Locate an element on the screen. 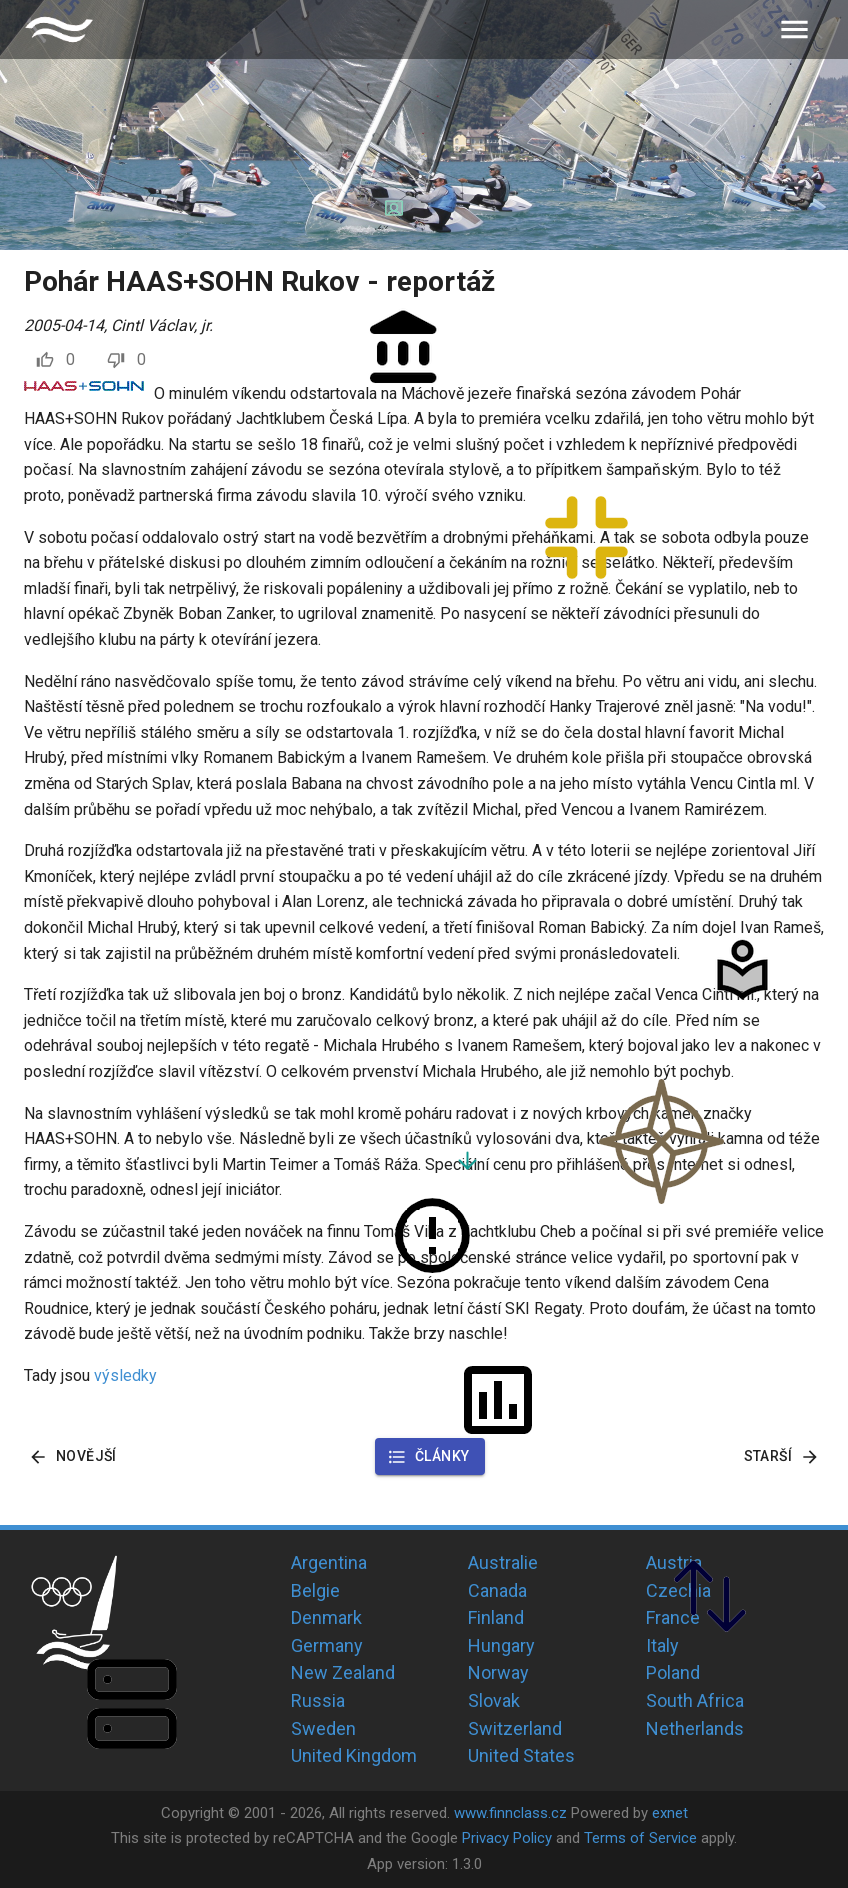 The height and width of the screenshot is (1888, 848). view user profile card is located at coordinates (394, 208).